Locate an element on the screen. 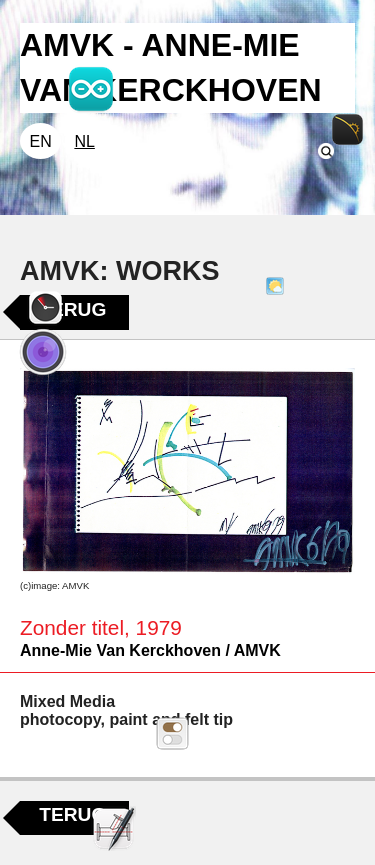  open desktop preferences or settings is located at coordinates (172, 733).